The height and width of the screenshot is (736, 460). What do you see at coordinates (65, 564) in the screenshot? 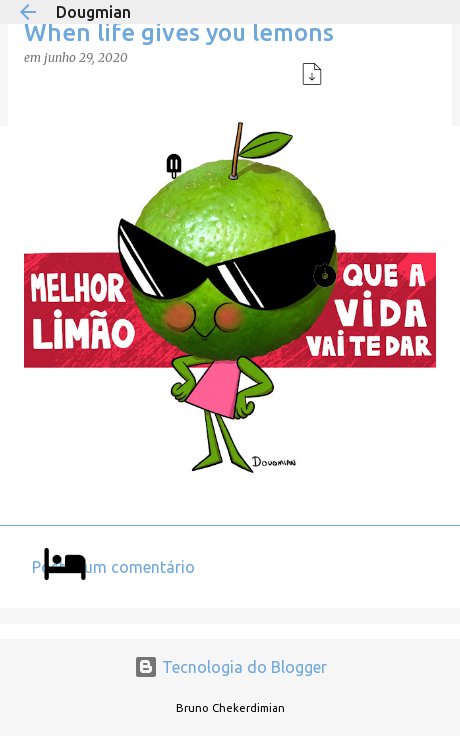
I see `find nearby hotels or accommodations` at bounding box center [65, 564].